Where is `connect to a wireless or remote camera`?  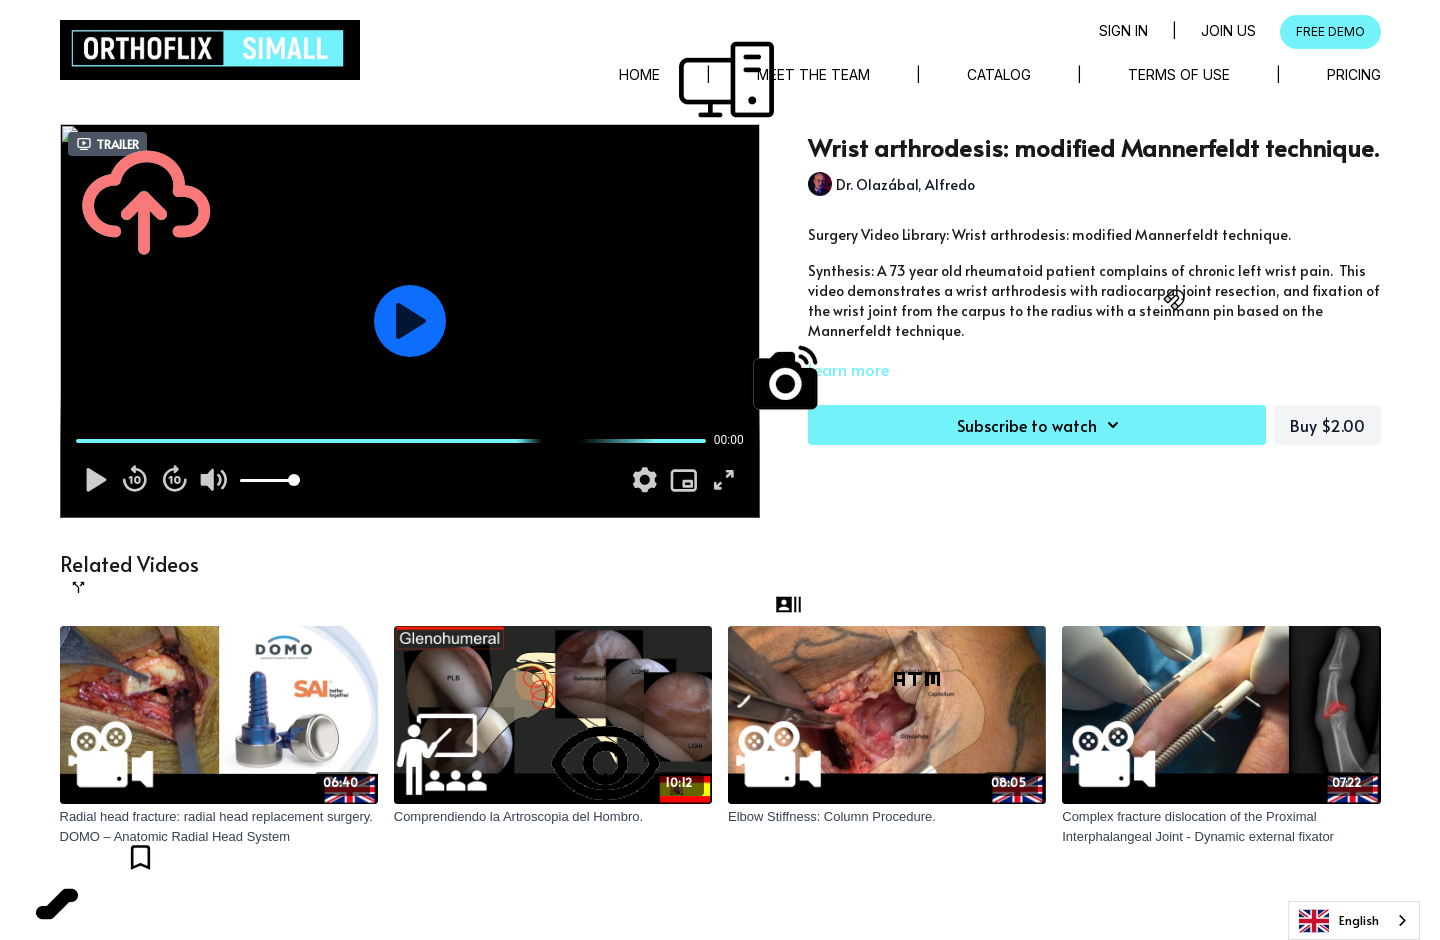 connect to a wireless or remote camera is located at coordinates (785, 377).